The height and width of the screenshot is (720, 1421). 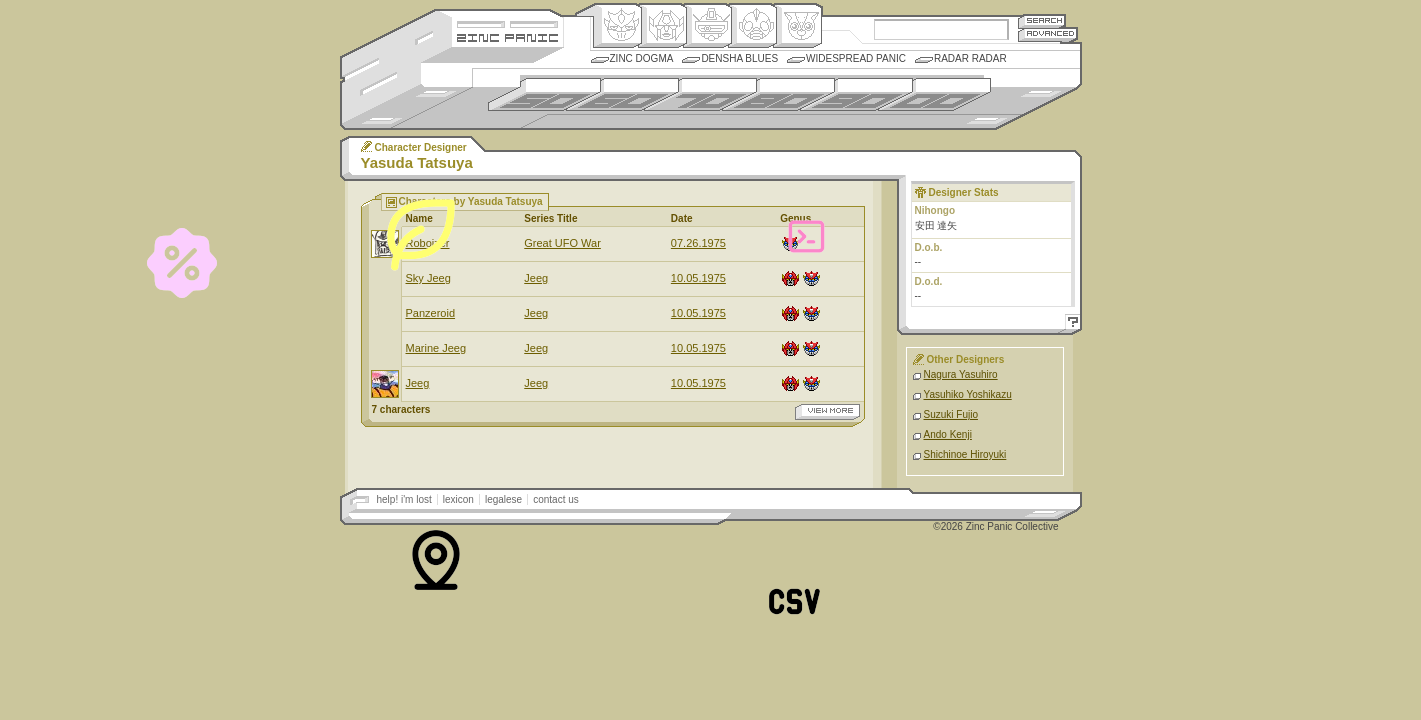 I want to click on open command line terminal, so click(x=806, y=236).